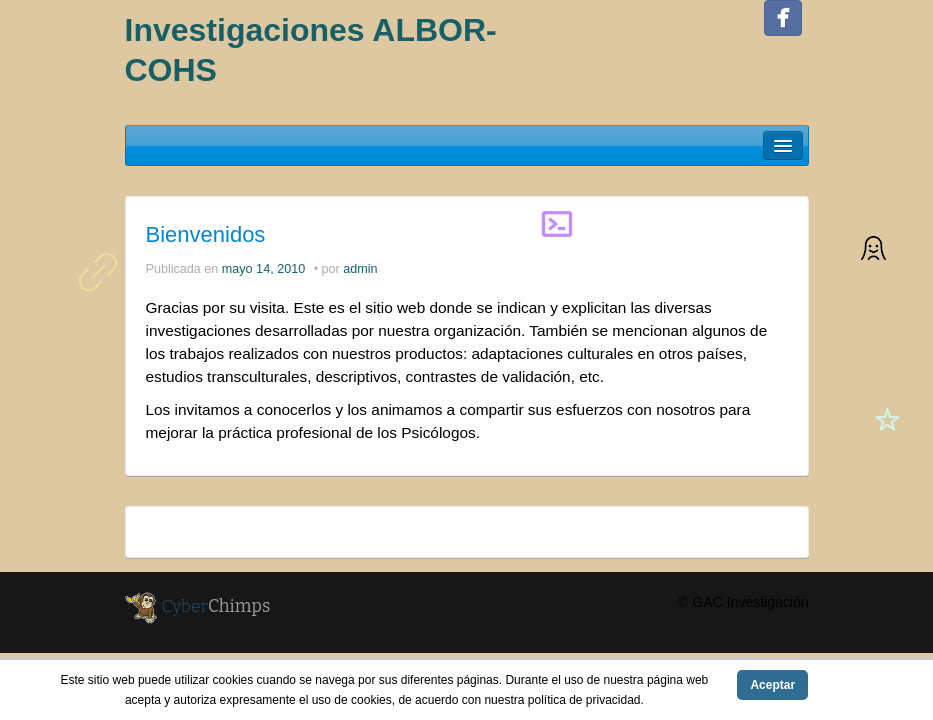 Image resolution: width=933 pixels, height=720 pixels. What do you see at coordinates (98, 272) in the screenshot?
I see `copy link to clipboard` at bounding box center [98, 272].